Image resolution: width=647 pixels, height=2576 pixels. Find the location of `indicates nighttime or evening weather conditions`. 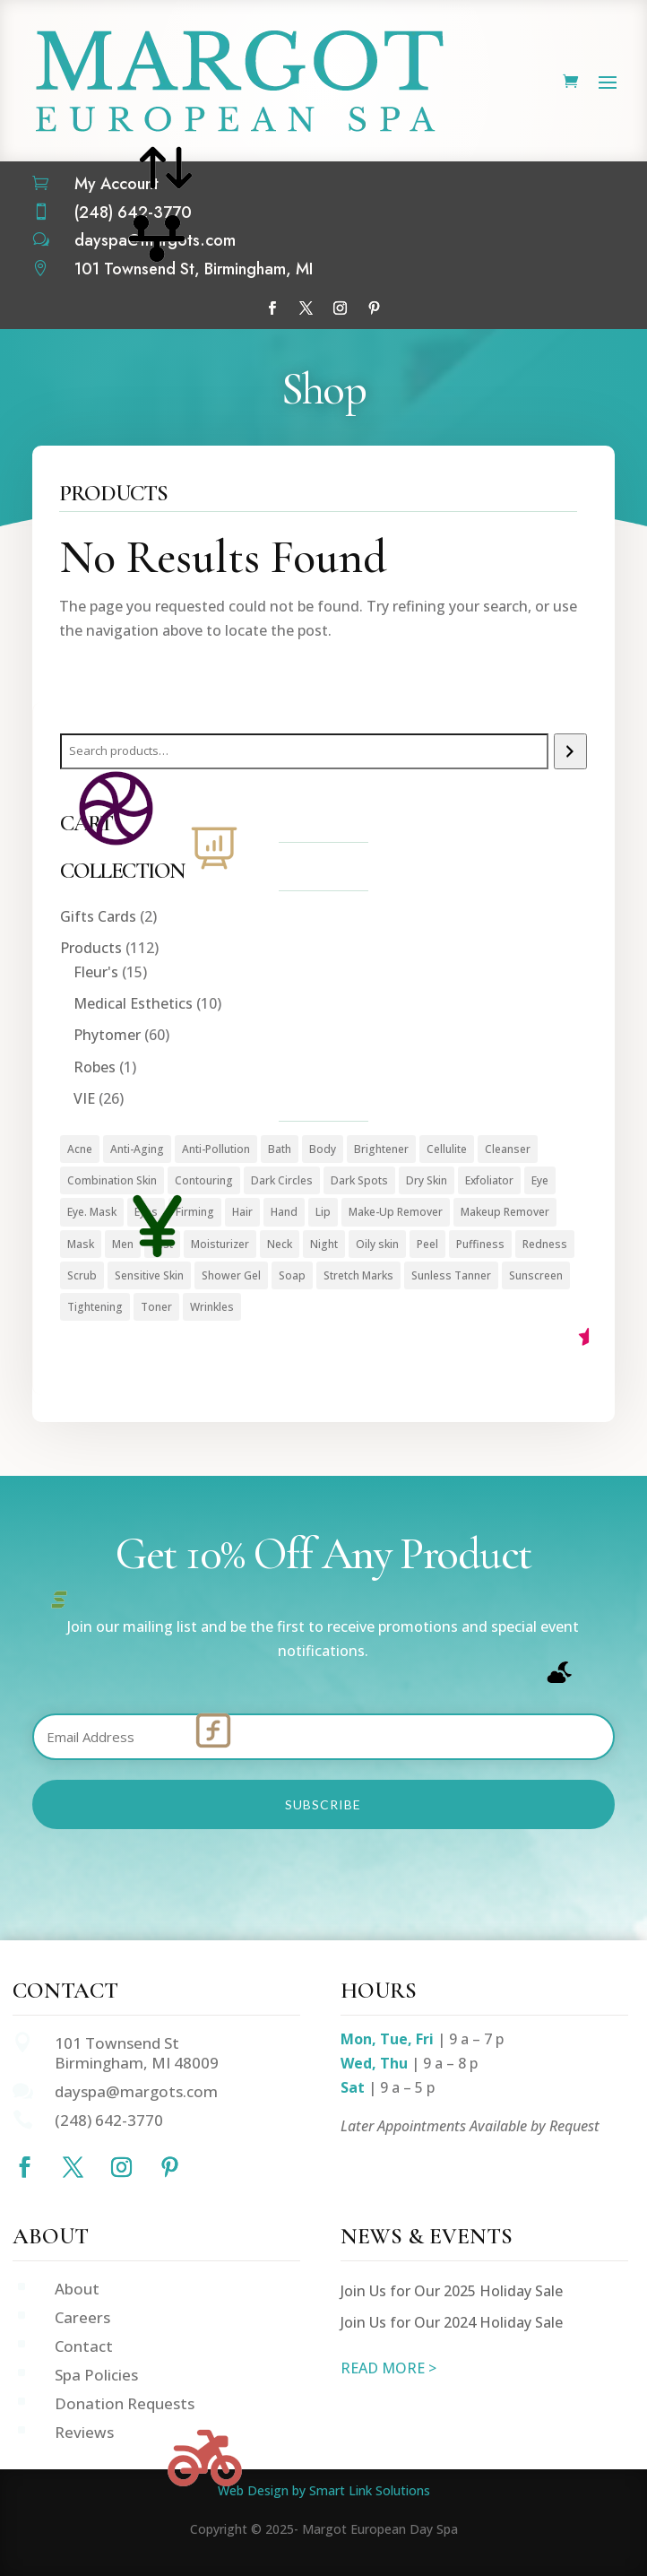

indicates nighttime or evening weather conditions is located at coordinates (559, 1672).